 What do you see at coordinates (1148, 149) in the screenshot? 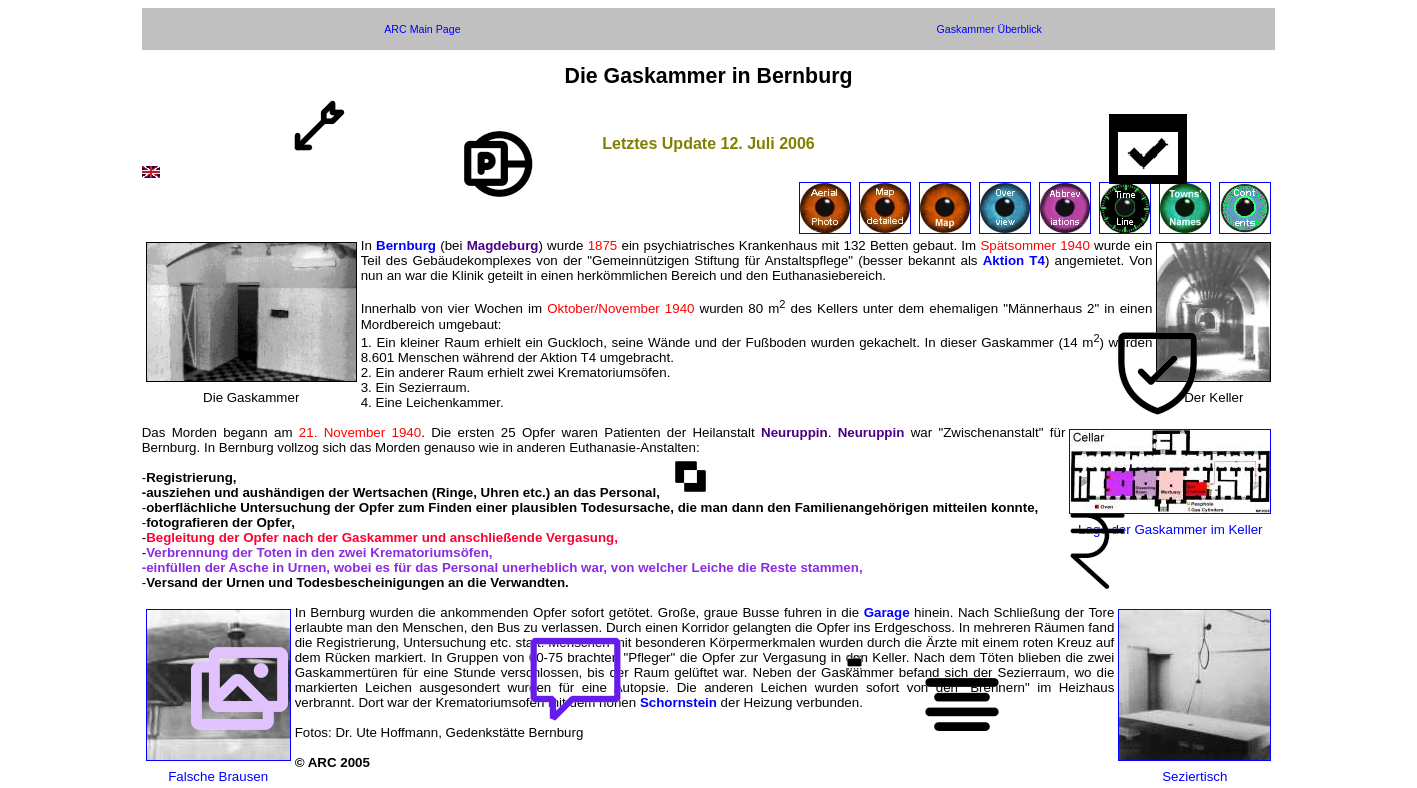
I see `indicates a verified domain or website` at bounding box center [1148, 149].